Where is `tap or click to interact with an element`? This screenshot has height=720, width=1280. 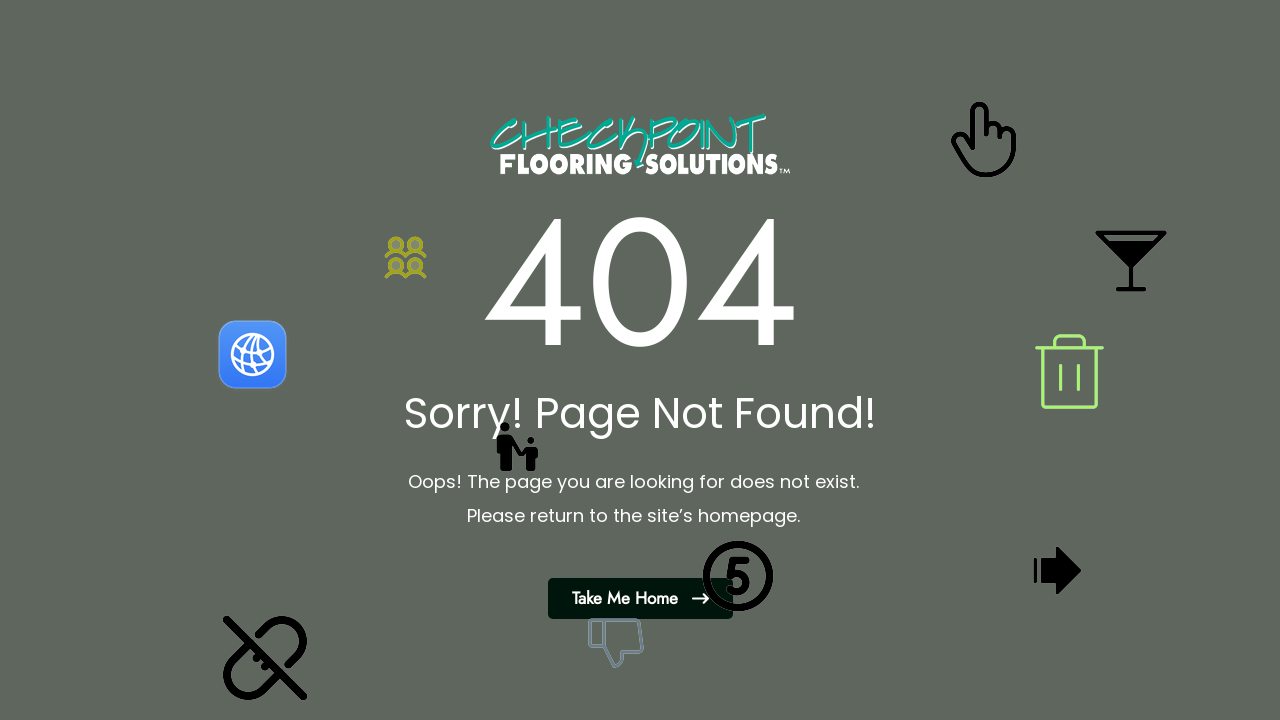
tap or click to interact with an element is located at coordinates (983, 139).